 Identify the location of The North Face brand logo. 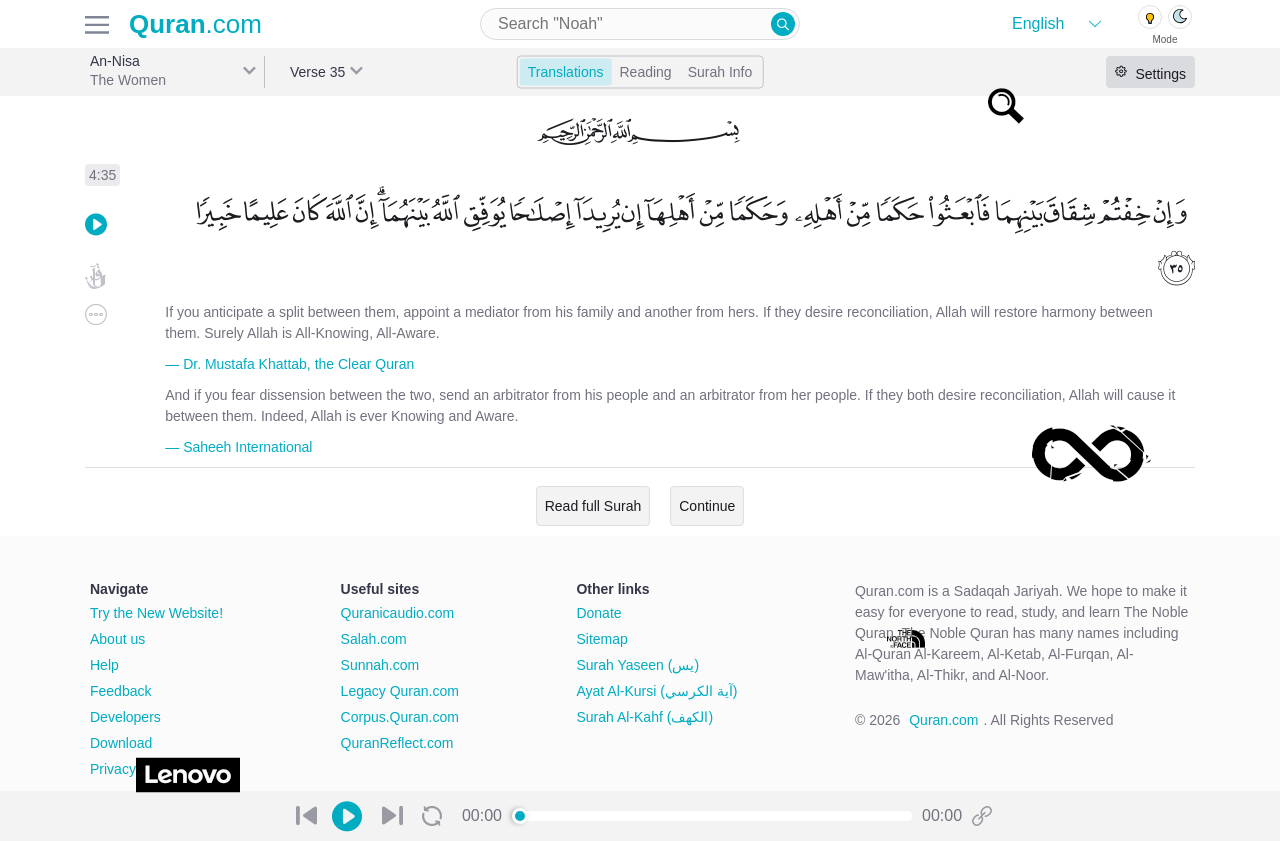
(906, 639).